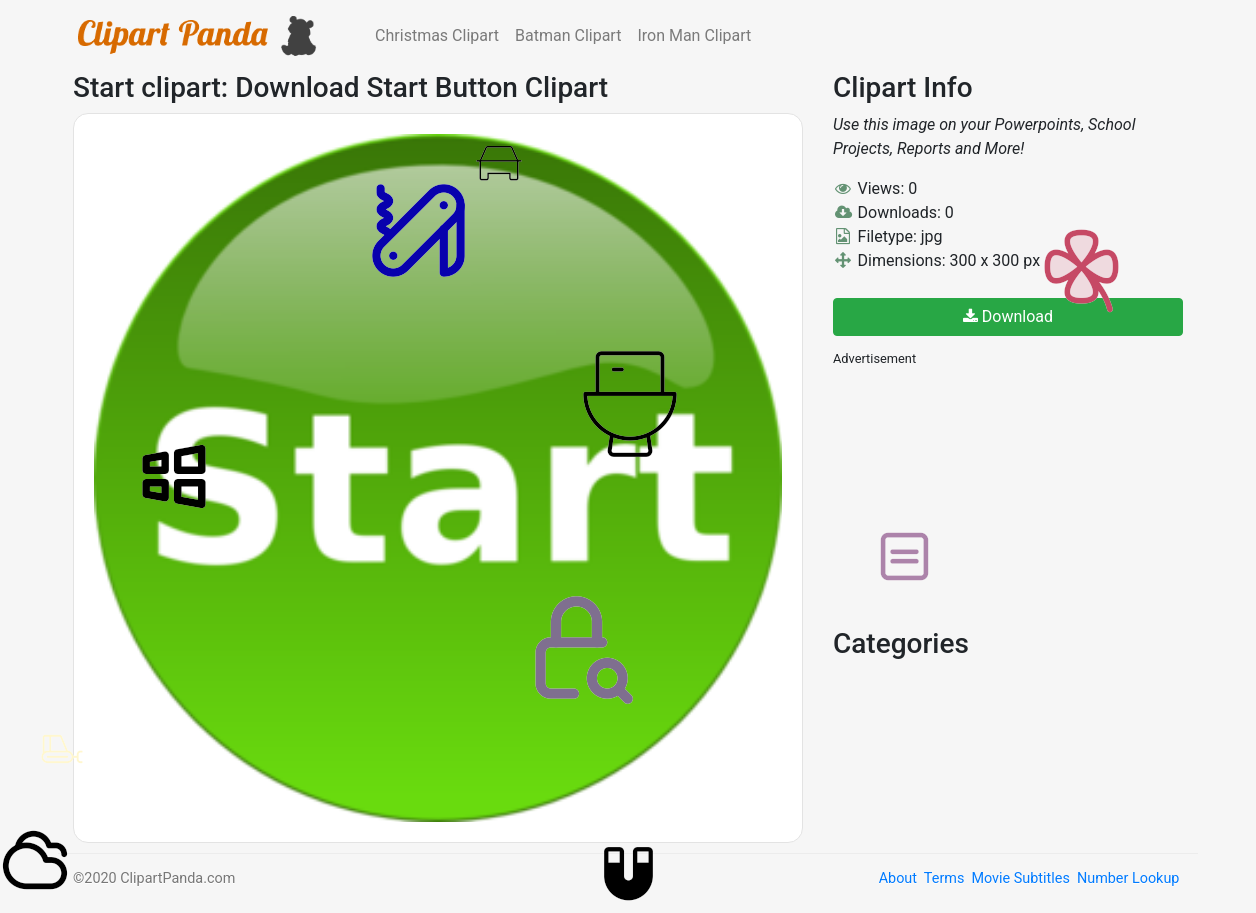  I want to click on activate magnetic snap or alignment tool, so click(628, 871).